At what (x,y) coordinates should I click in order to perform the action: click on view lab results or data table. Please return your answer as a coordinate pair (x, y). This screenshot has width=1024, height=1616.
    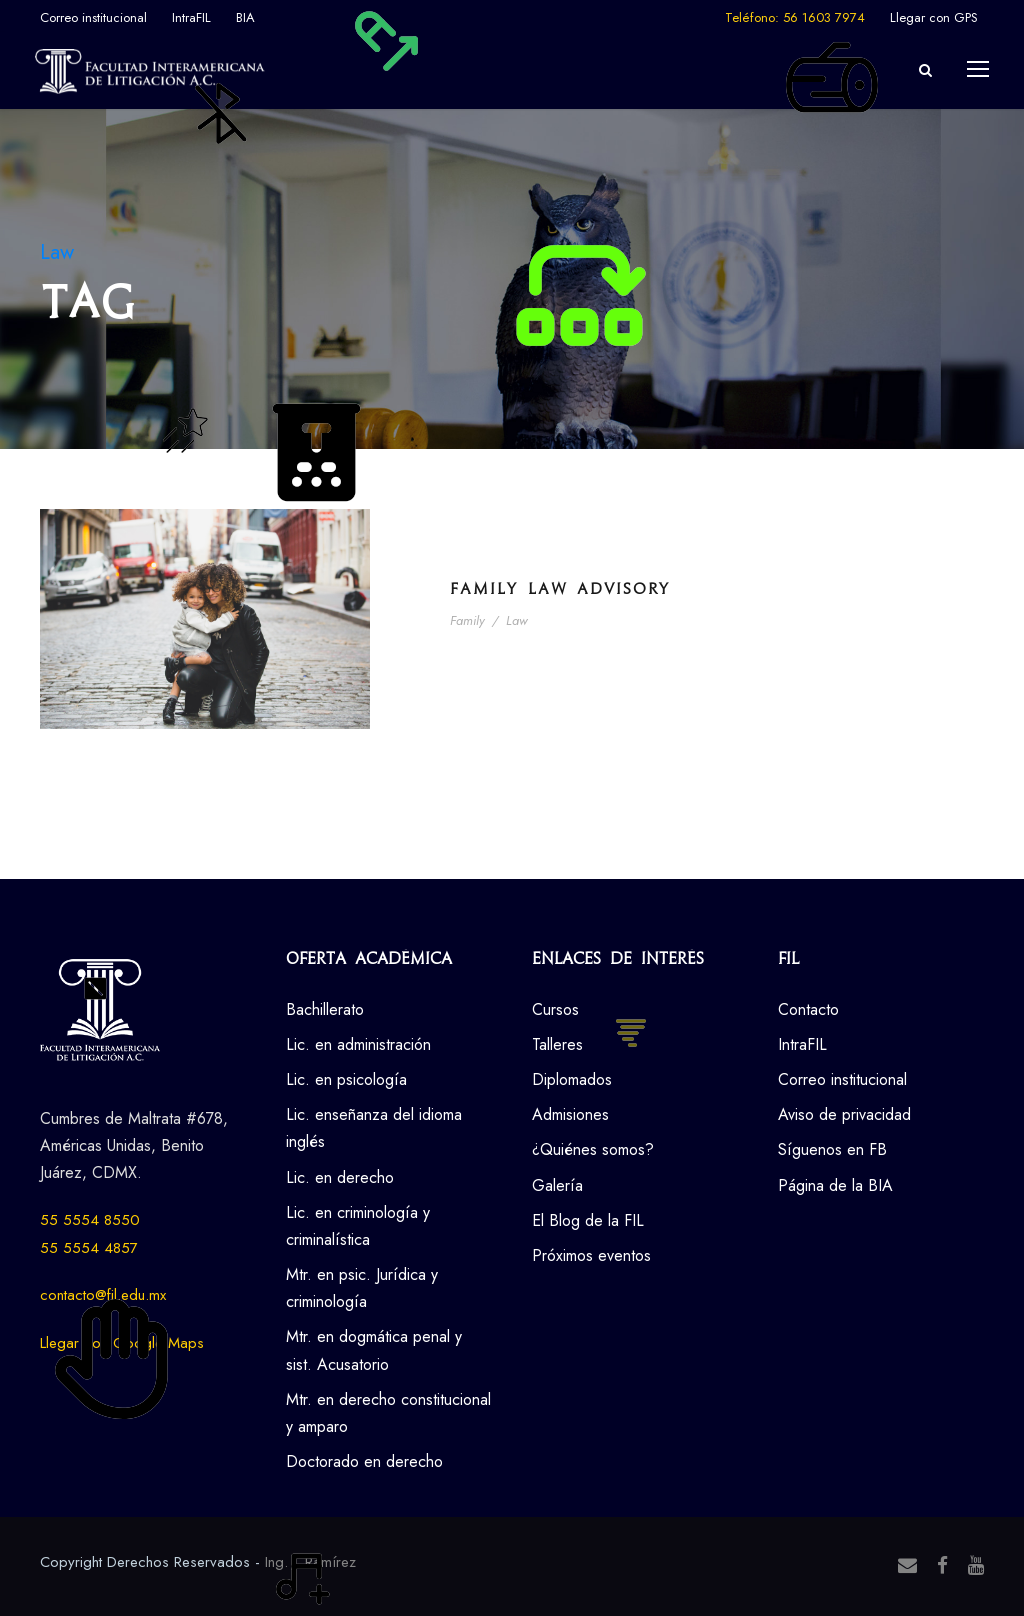
    Looking at the image, I should click on (316, 452).